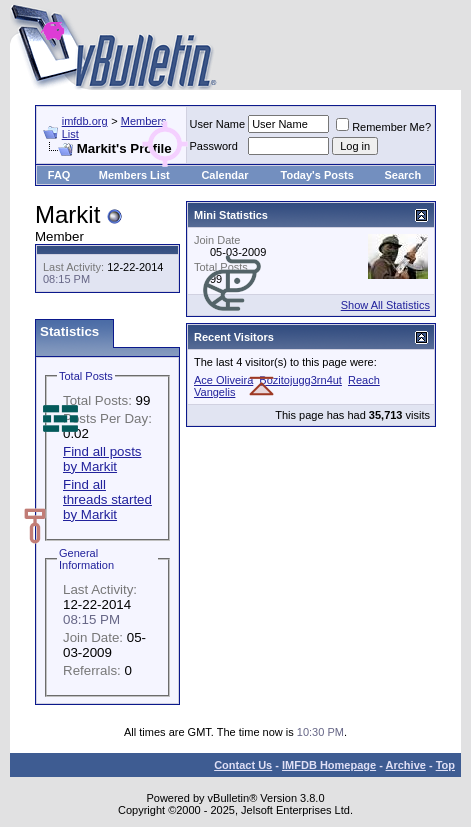 The height and width of the screenshot is (827, 471). I want to click on view savings or financial goals, so click(53, 31).